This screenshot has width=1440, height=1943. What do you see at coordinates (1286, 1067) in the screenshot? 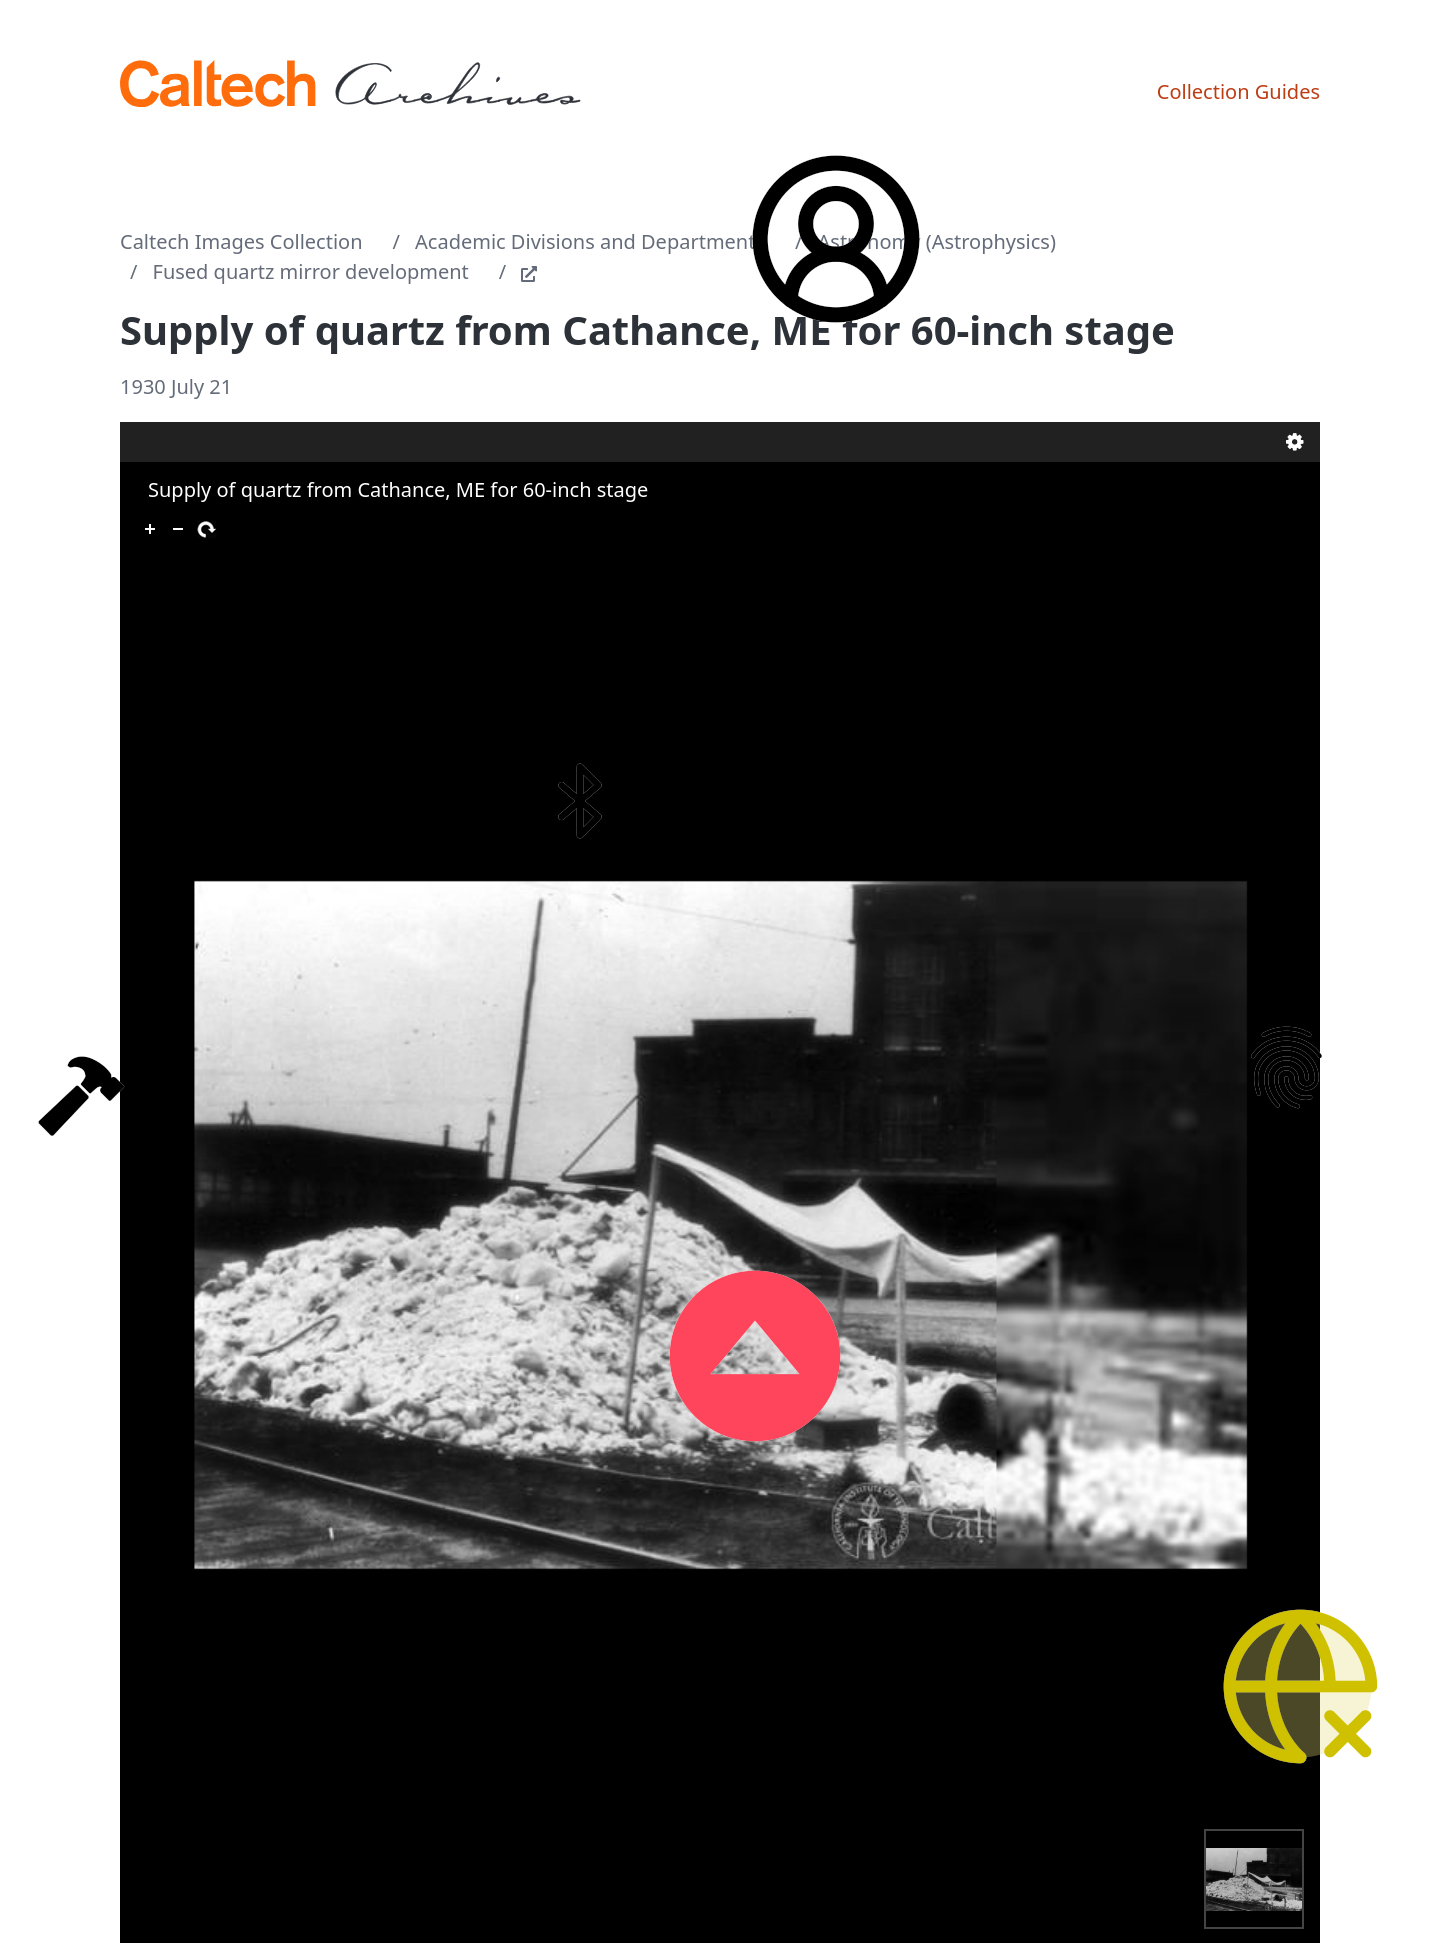
I see `authenticate with fingerprint` at bounding box center [1286, 1067].